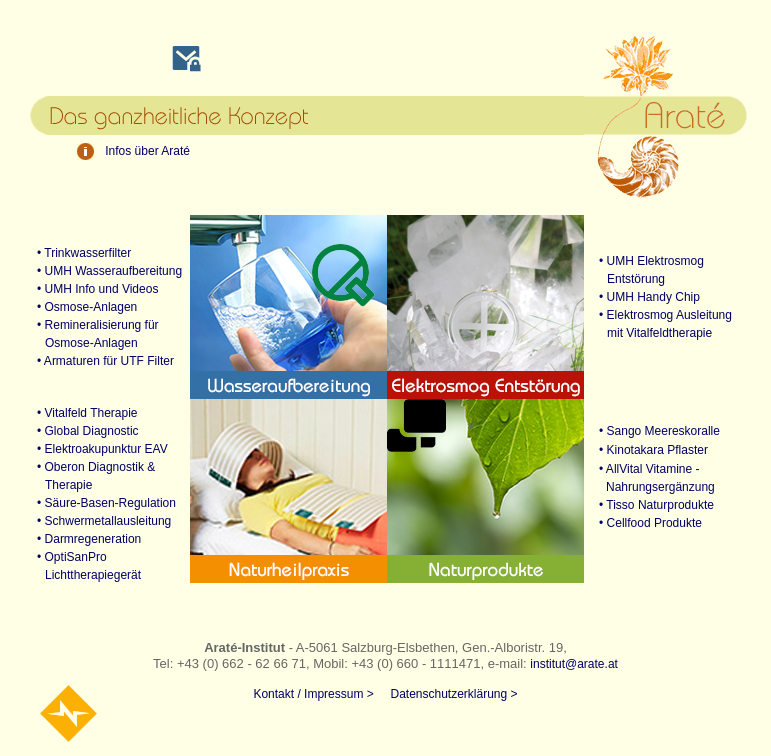 Image resolution: width=771 pixels, height=756 pixels. What do you see at coordinates (186, 58) in the screenshot?
I see `secure or encrypted email` at bounding box center [186, 58].